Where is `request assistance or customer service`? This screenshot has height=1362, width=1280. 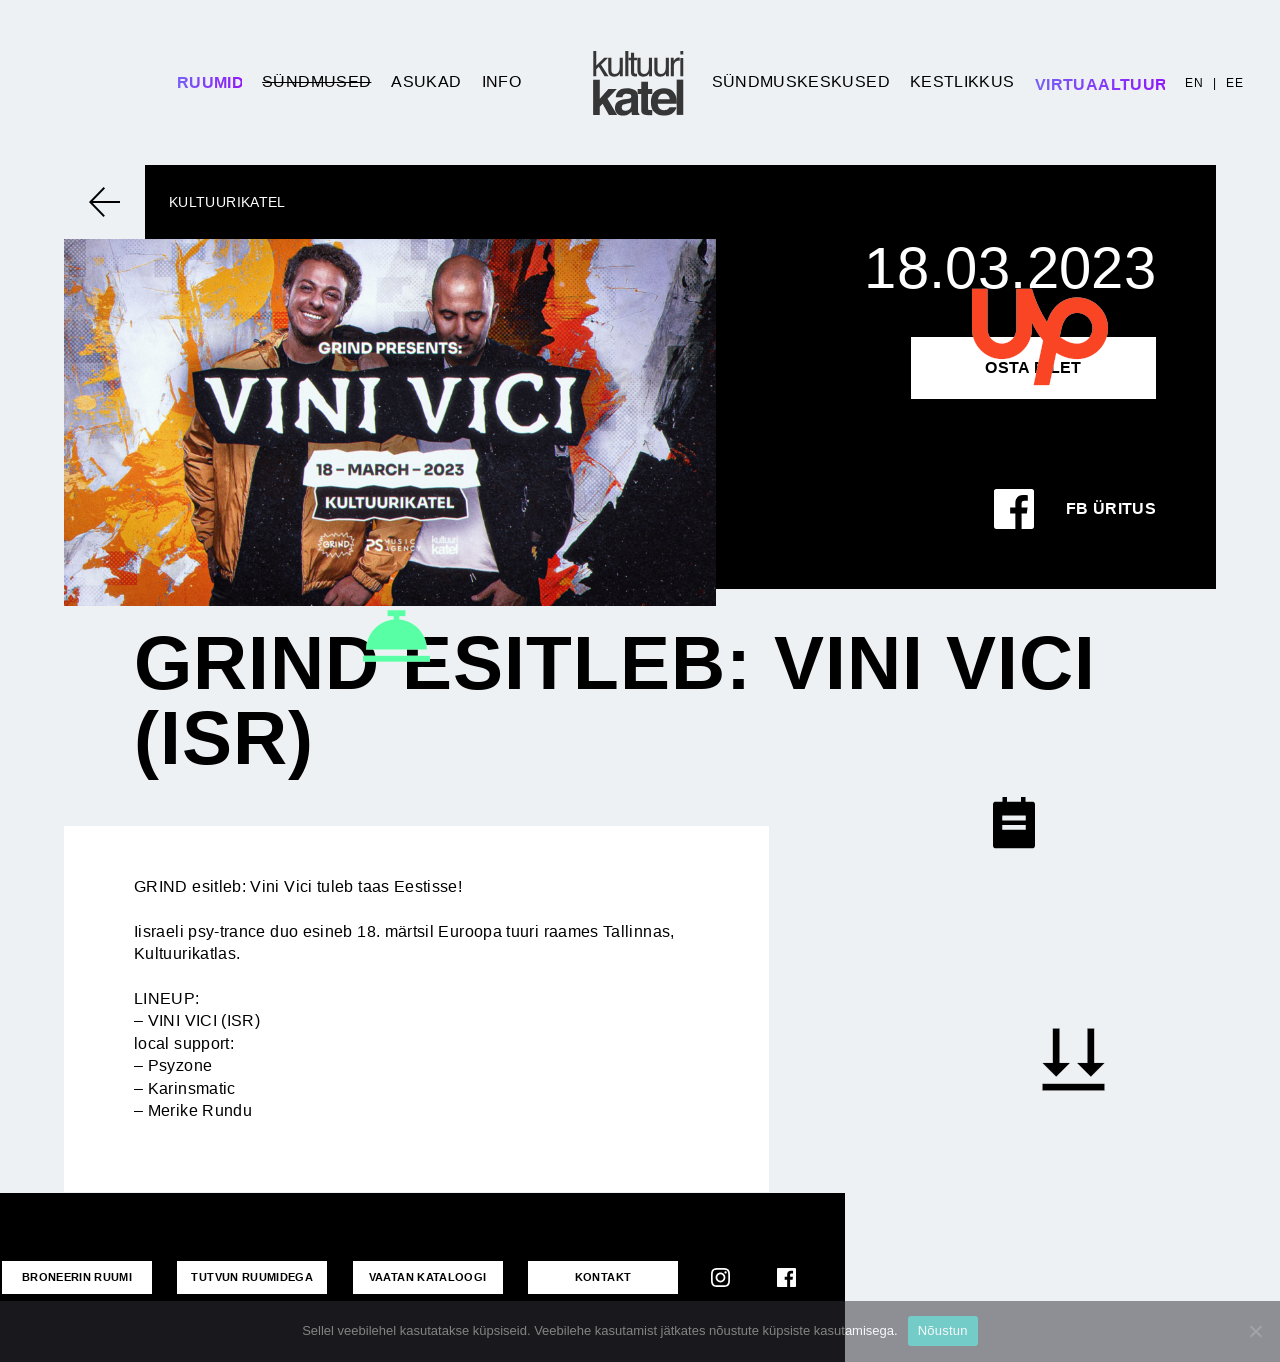
request assistance or customer service is located at coordinates (396, 637).